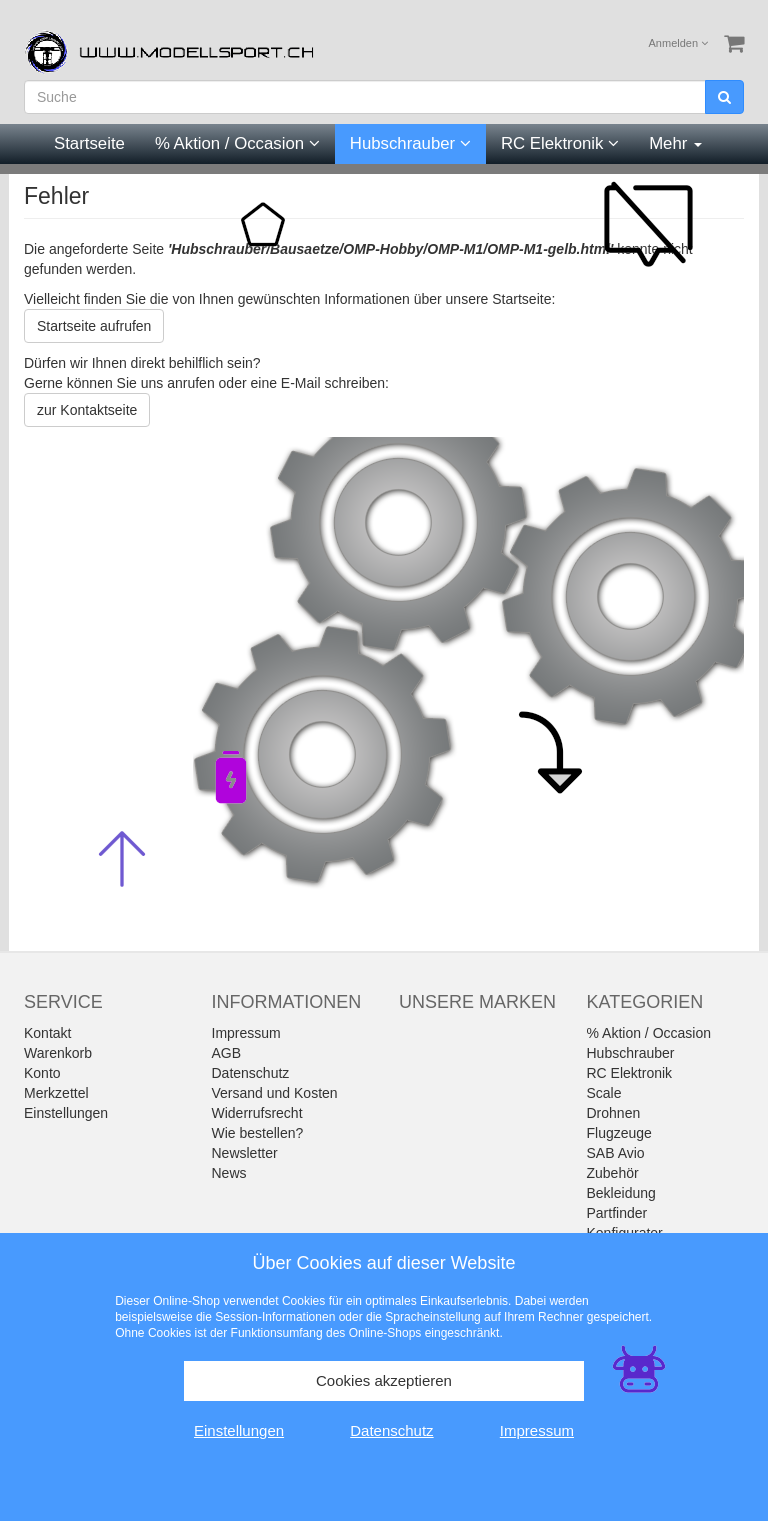 Image resolution: width=768 pixels, height=1521 pixels. Describe the element at coordinates (122, 859) in the screenshot. I see `scroll to top of page` at that location.